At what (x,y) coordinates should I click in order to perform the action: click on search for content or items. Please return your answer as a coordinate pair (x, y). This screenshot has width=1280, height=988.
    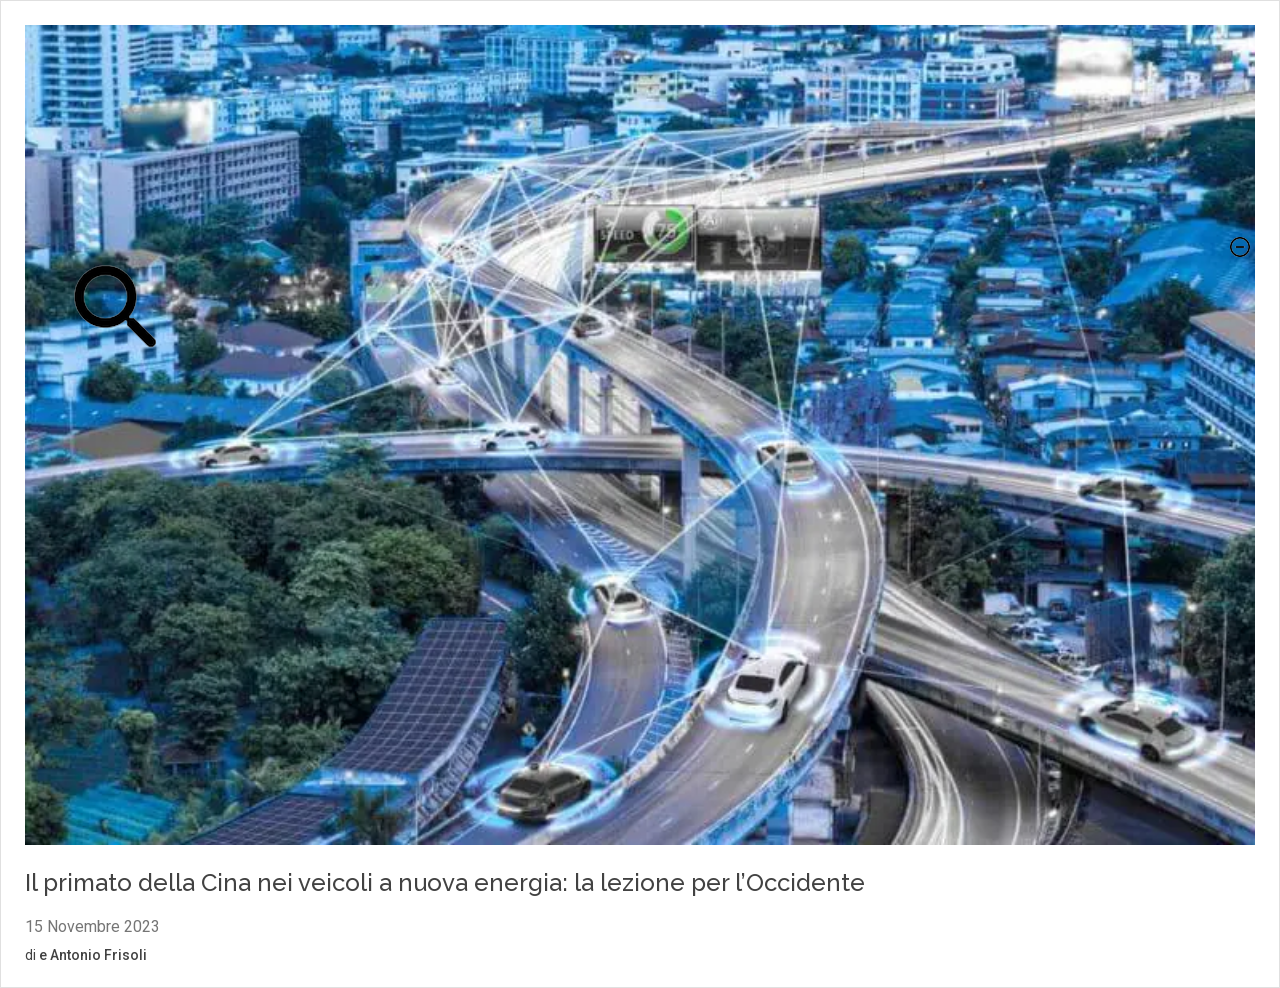
    Looking at the image, I should click on (117, 308).